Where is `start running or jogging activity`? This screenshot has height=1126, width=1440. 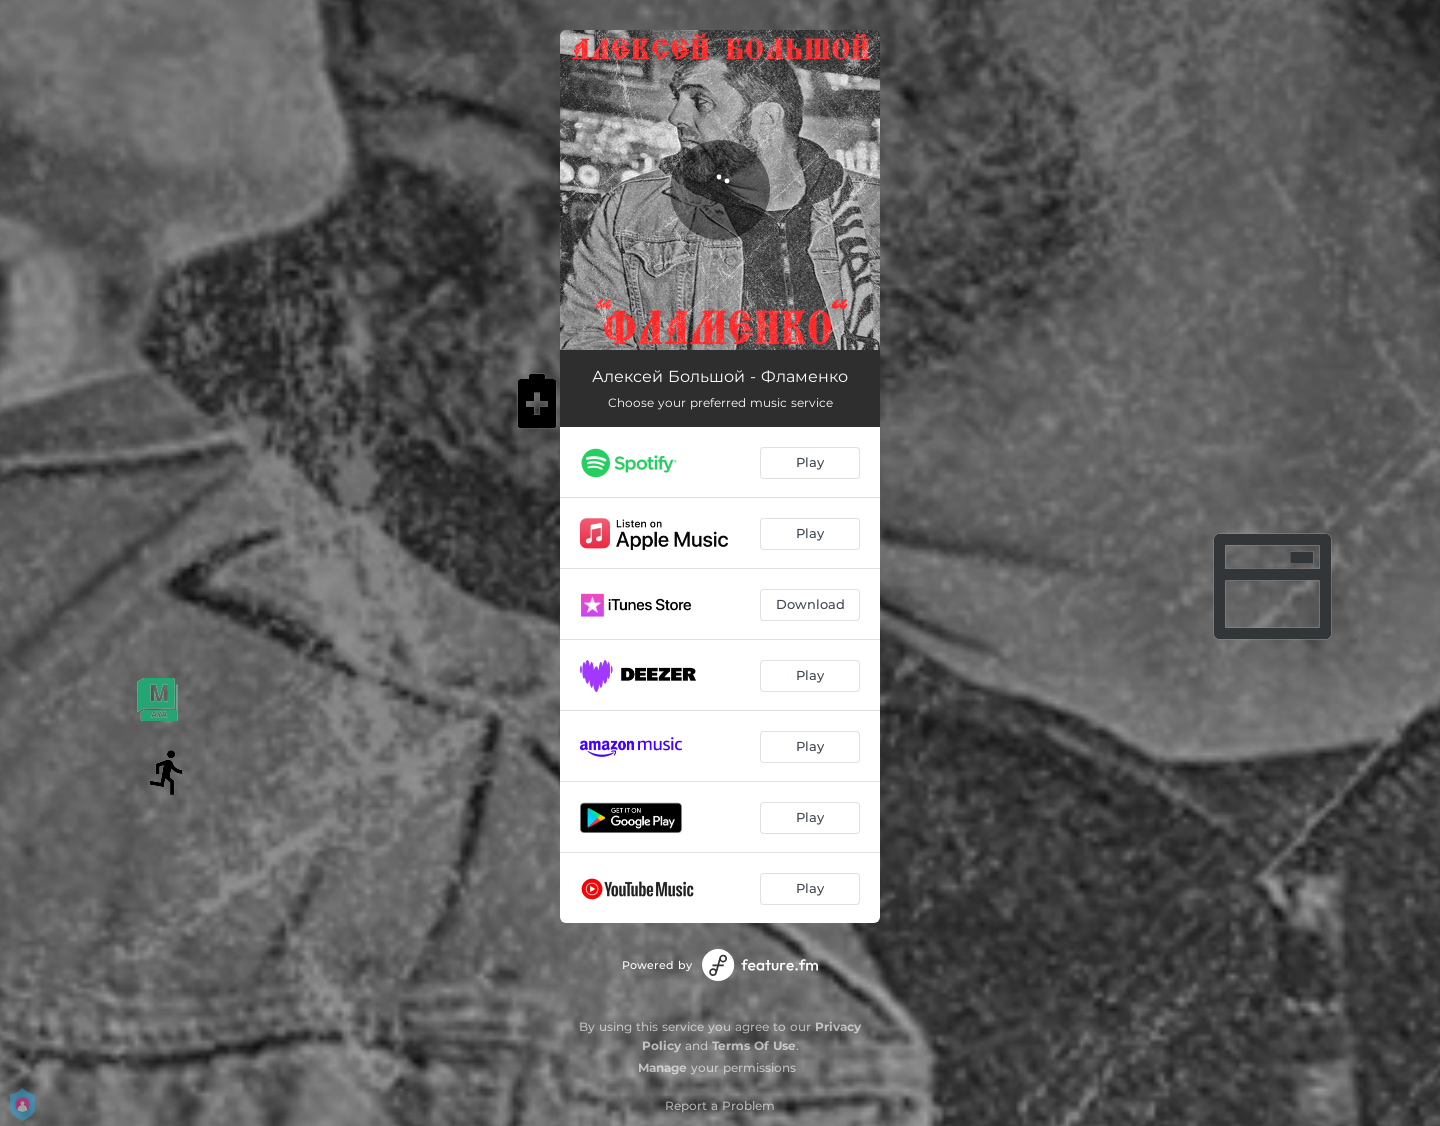 start running or jogging activity is located at coordinates (168, 772).